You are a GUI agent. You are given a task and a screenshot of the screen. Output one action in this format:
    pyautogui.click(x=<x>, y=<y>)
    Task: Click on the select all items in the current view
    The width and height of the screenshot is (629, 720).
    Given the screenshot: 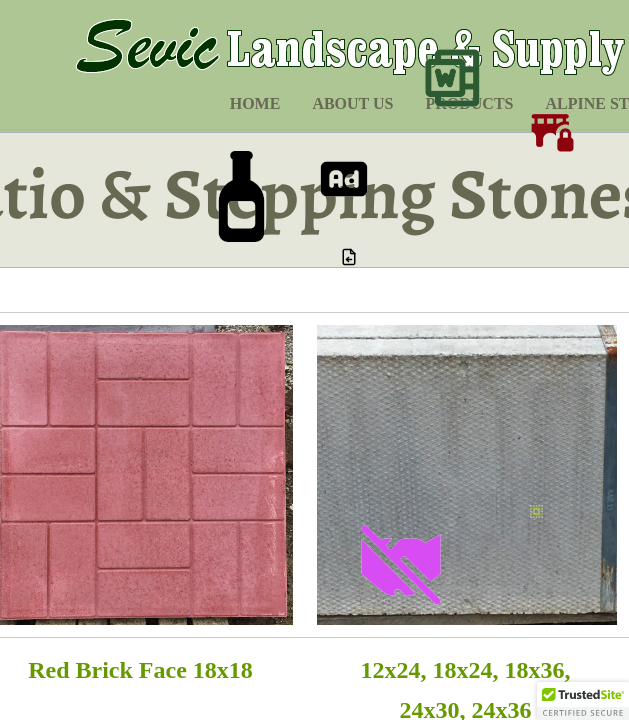 What is the action you would take?
    pyautogui.click(x=536, y=511)
    